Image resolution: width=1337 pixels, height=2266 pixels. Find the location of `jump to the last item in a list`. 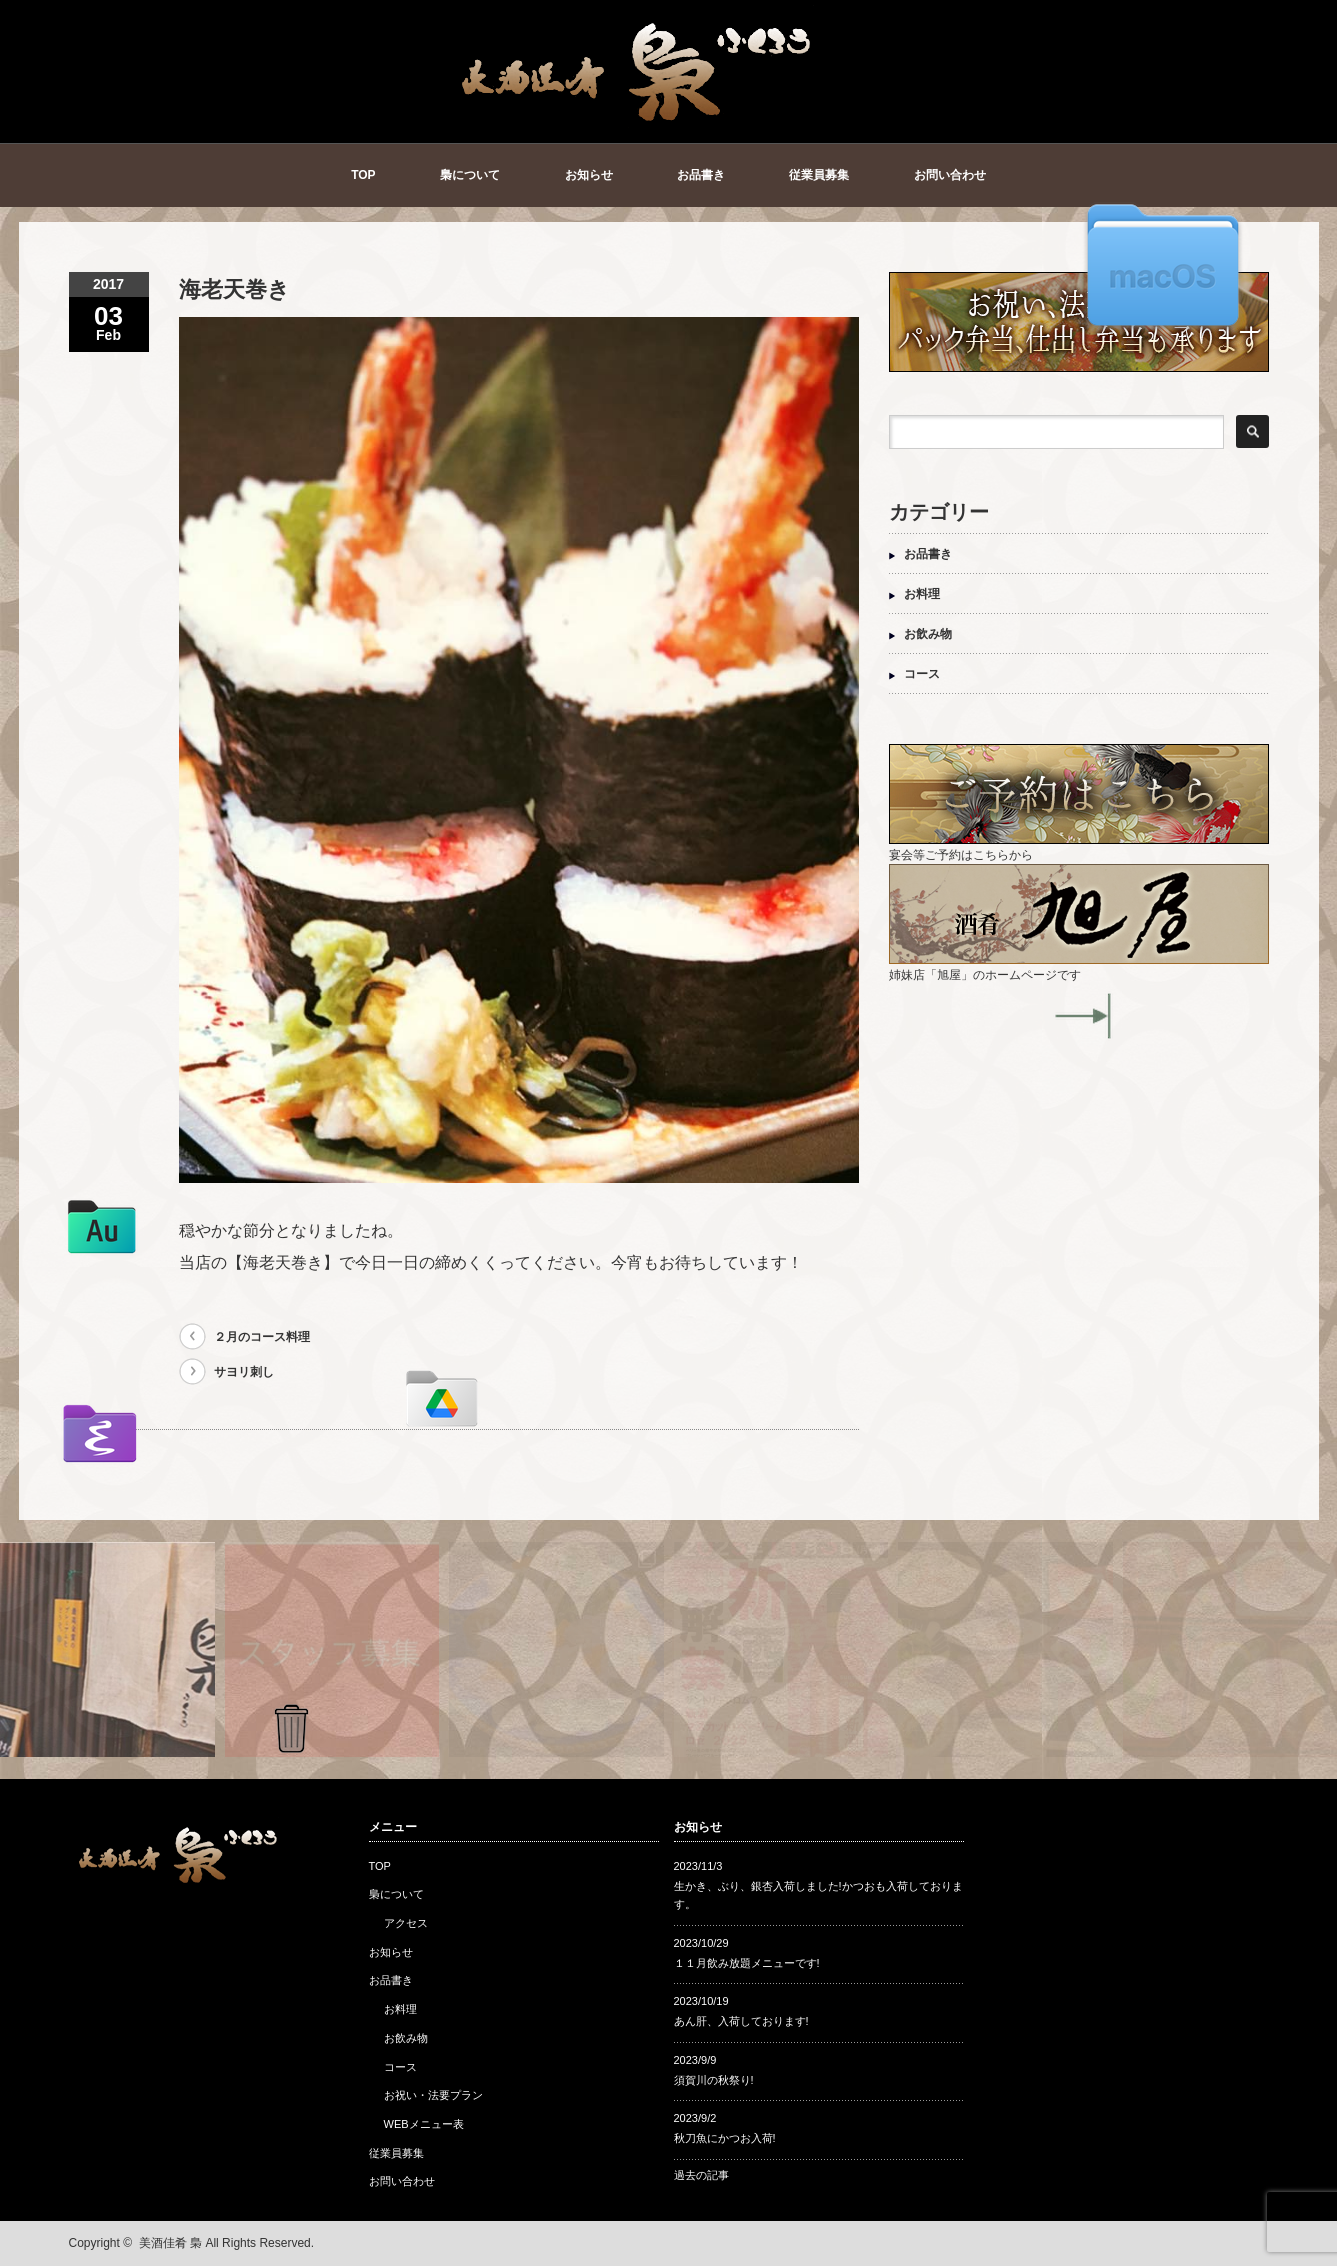

jump to the last item in a list is located at coordinates (1083, 1016).